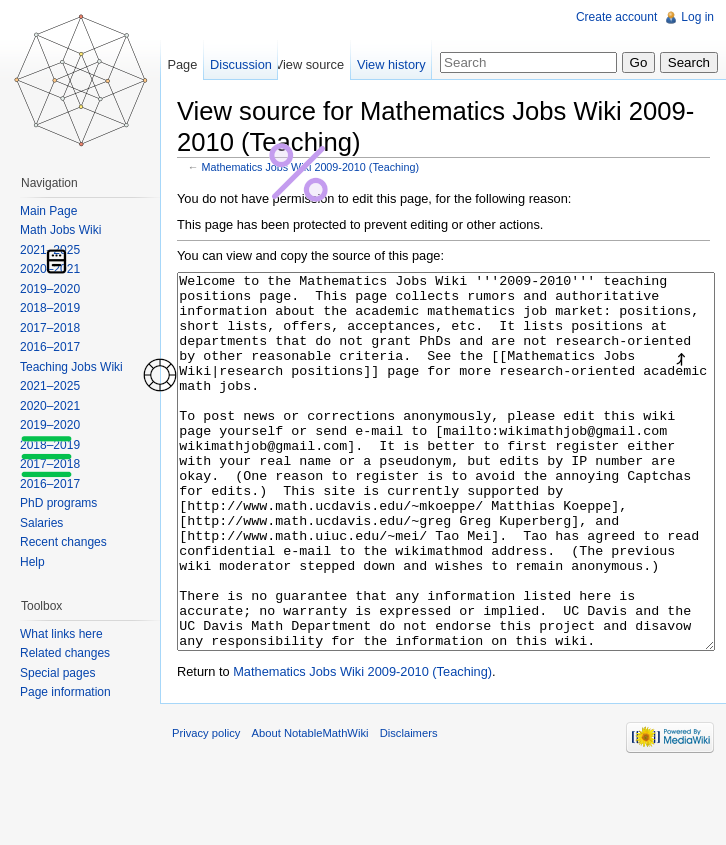  What do you see at coordinates (160, 375) in the screenshot?
I see `access casino or gambling games` at bounding box center [160, 375].